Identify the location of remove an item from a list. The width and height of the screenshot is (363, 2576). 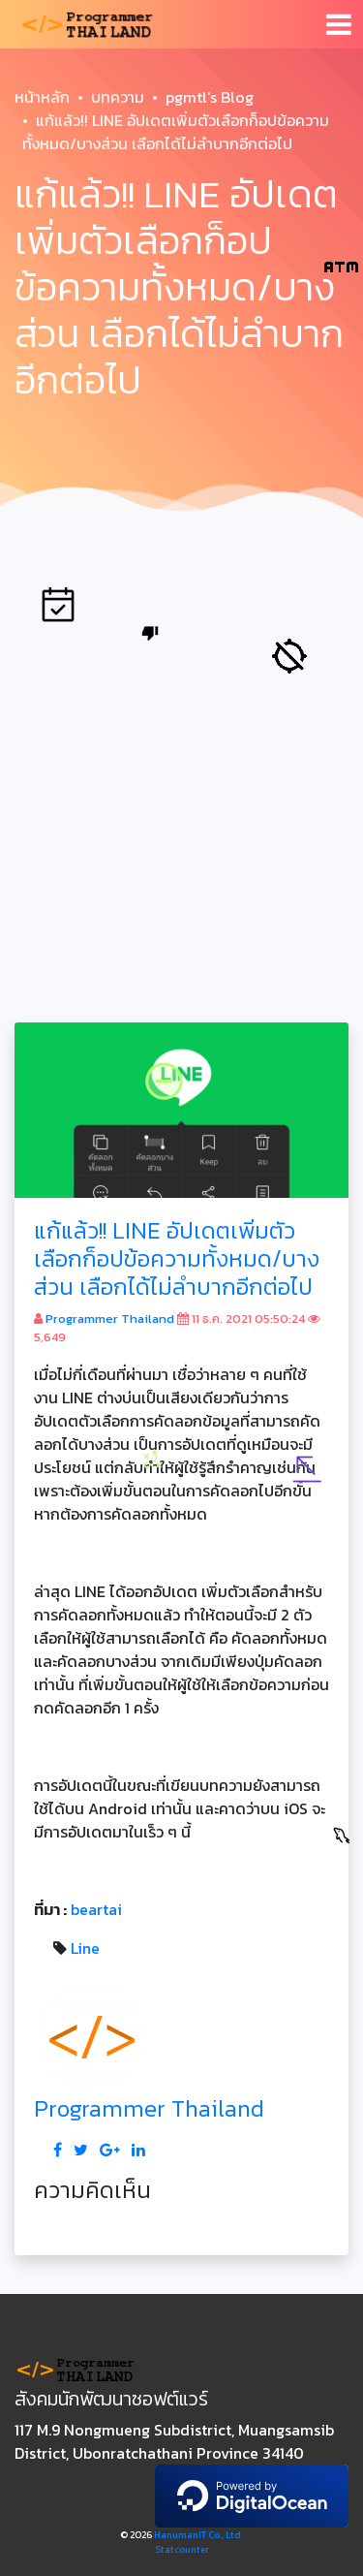
(164, 1081).